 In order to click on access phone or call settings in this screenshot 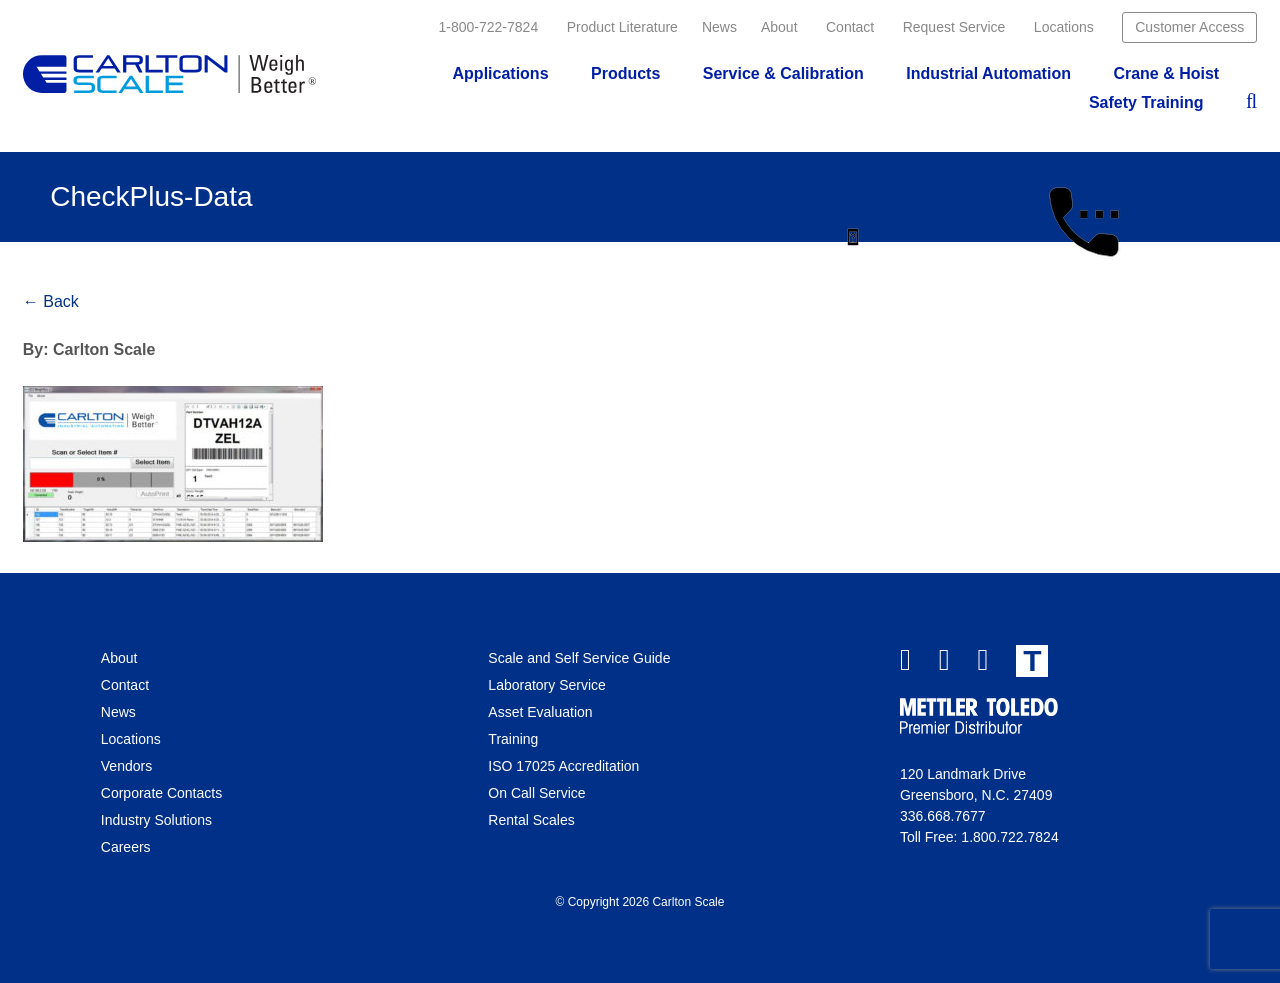, I will do `click(1084, 222)`.